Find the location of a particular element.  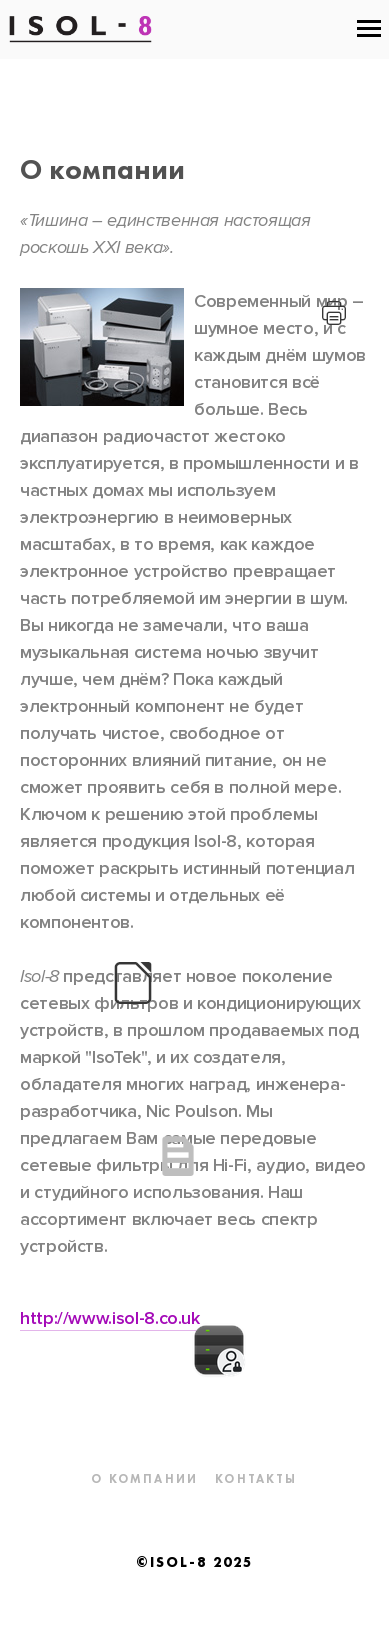

open LibreOffice suite is located at coordinates (133, 983).